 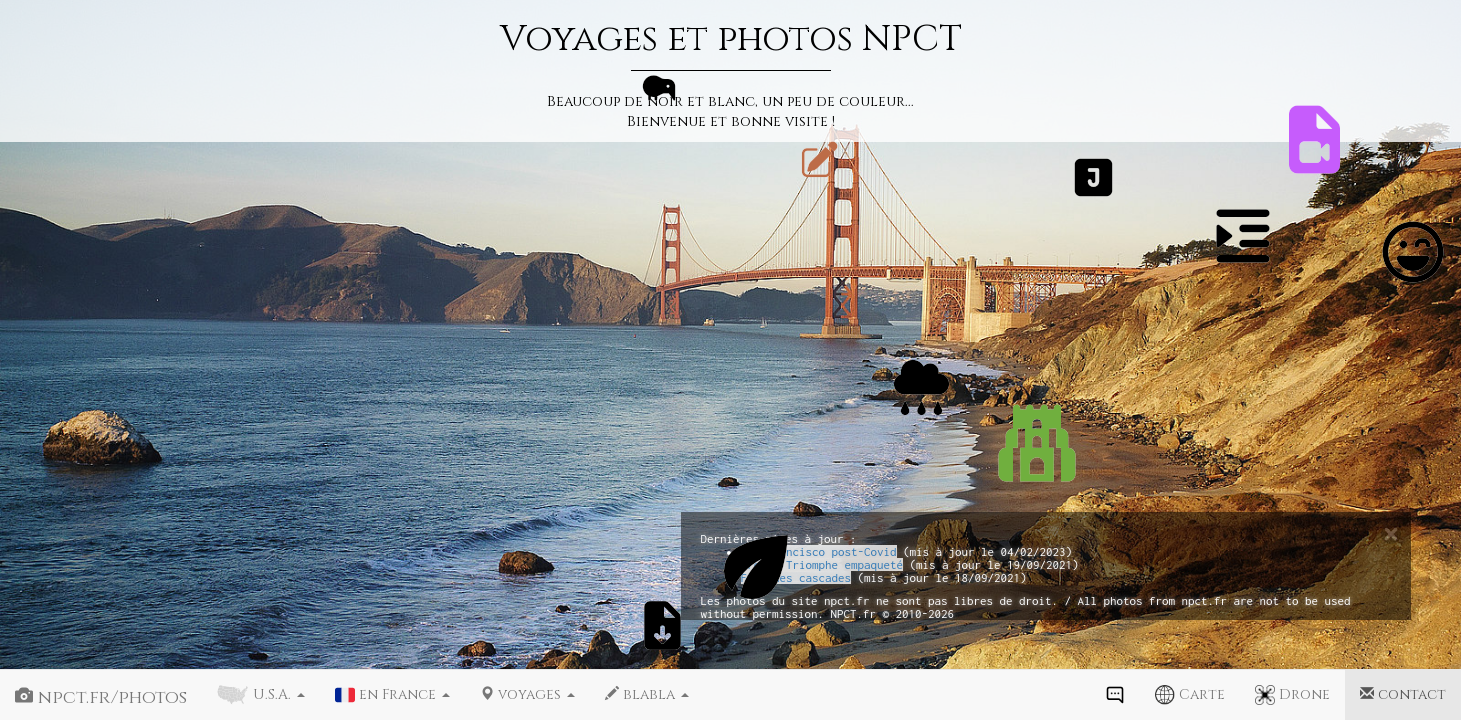 What do you see at coordinates (819, 160) in the screenshot?
I see `edit or compose a new document` at bounding box center [819, 160].